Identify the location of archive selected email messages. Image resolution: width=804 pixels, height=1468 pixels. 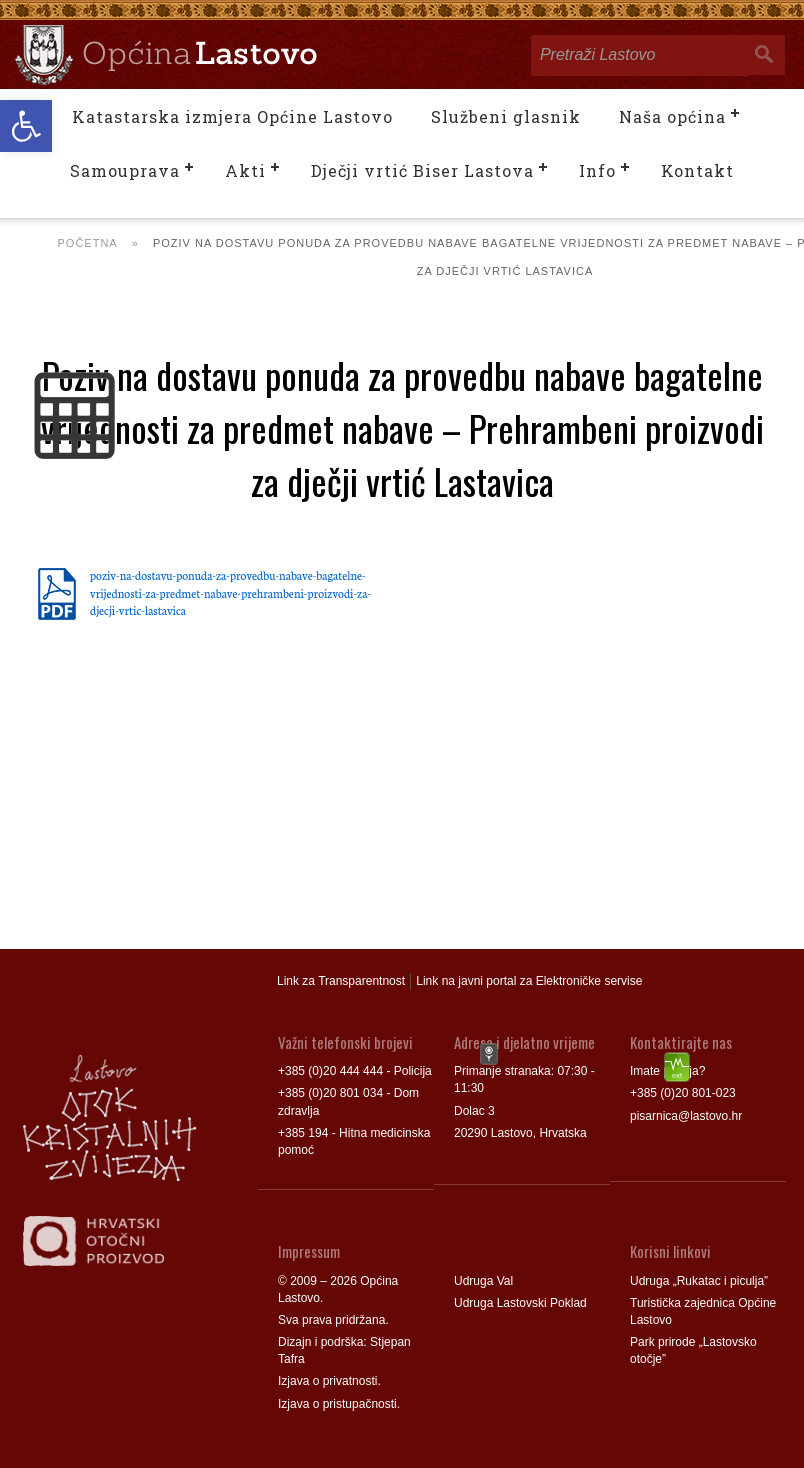
(489, 1054).